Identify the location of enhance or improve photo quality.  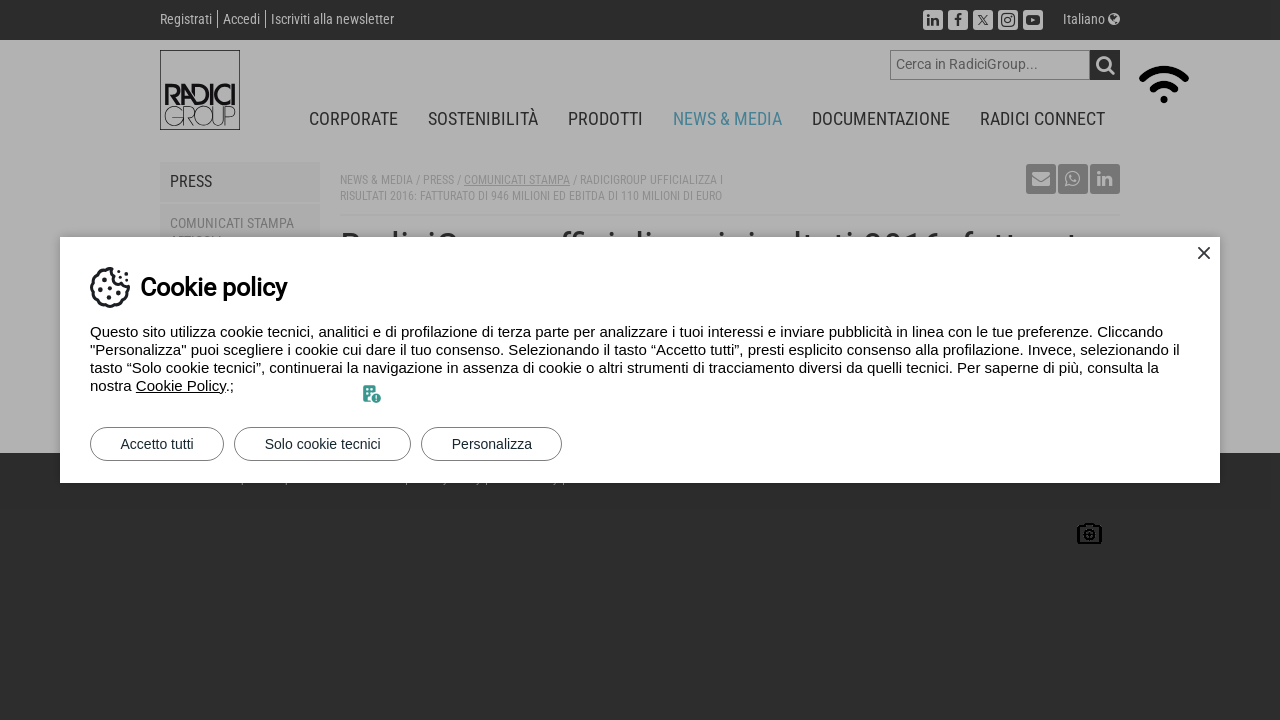
(1089, 533).